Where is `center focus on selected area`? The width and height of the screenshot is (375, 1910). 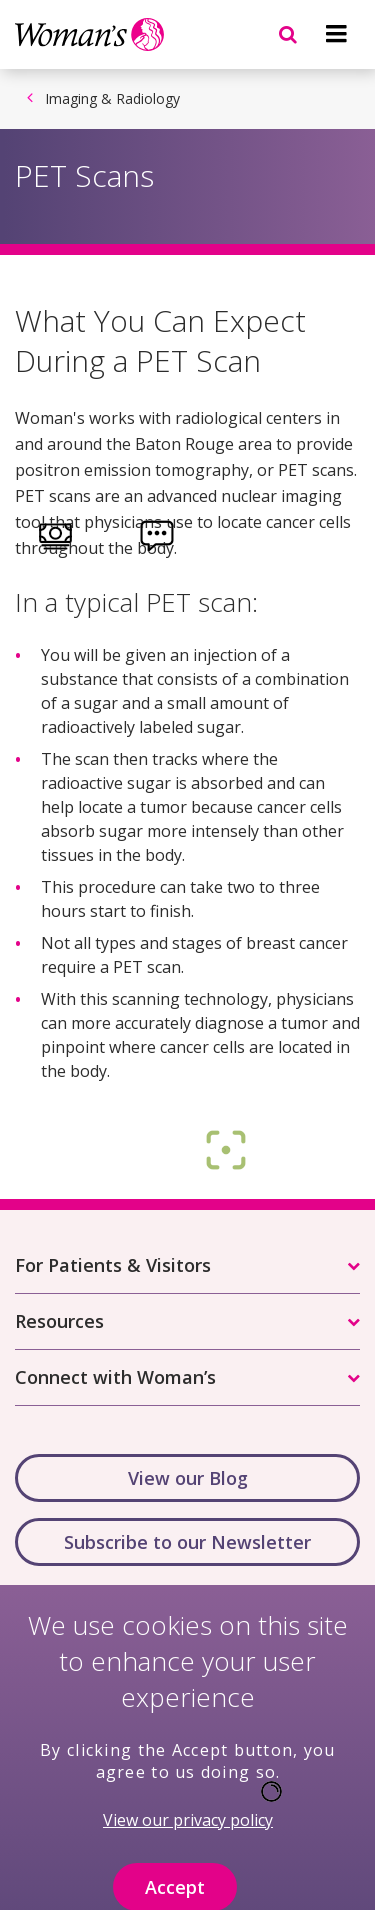 center focus on selected area is located at coordinates (226, 1150).